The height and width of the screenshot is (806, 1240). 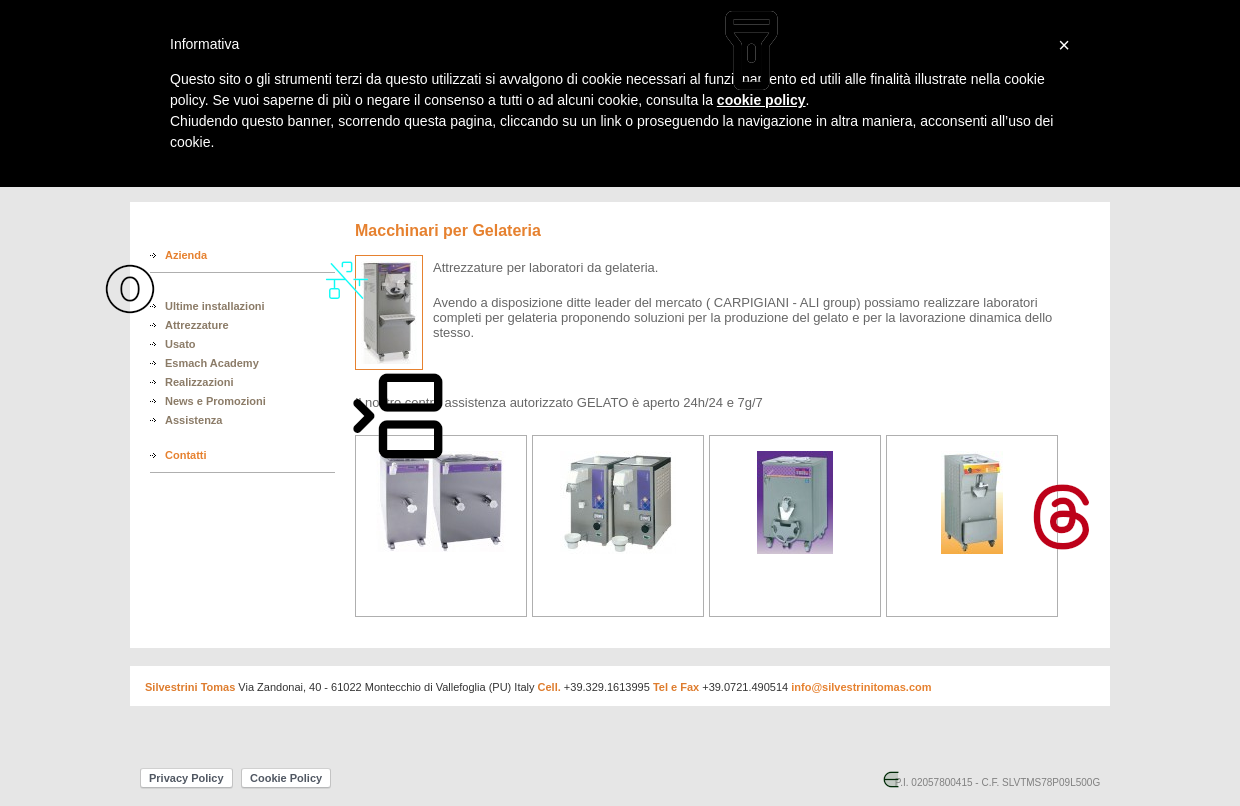 What do you see at coordinates (400, 416) in the screenshot?
I see `insert element at the beginning of a list` at bounding box center [400, 416].